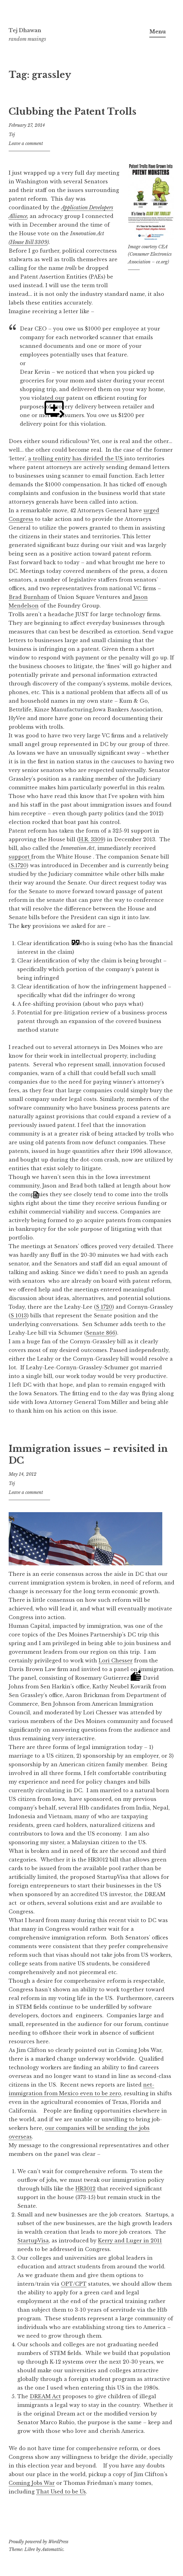 The width and height of the screenshot is (183, 2576). What do you see at coordinates (54, 409) in the screenshot?
I see `add to play next in queue` at bounding box center [54, 409].